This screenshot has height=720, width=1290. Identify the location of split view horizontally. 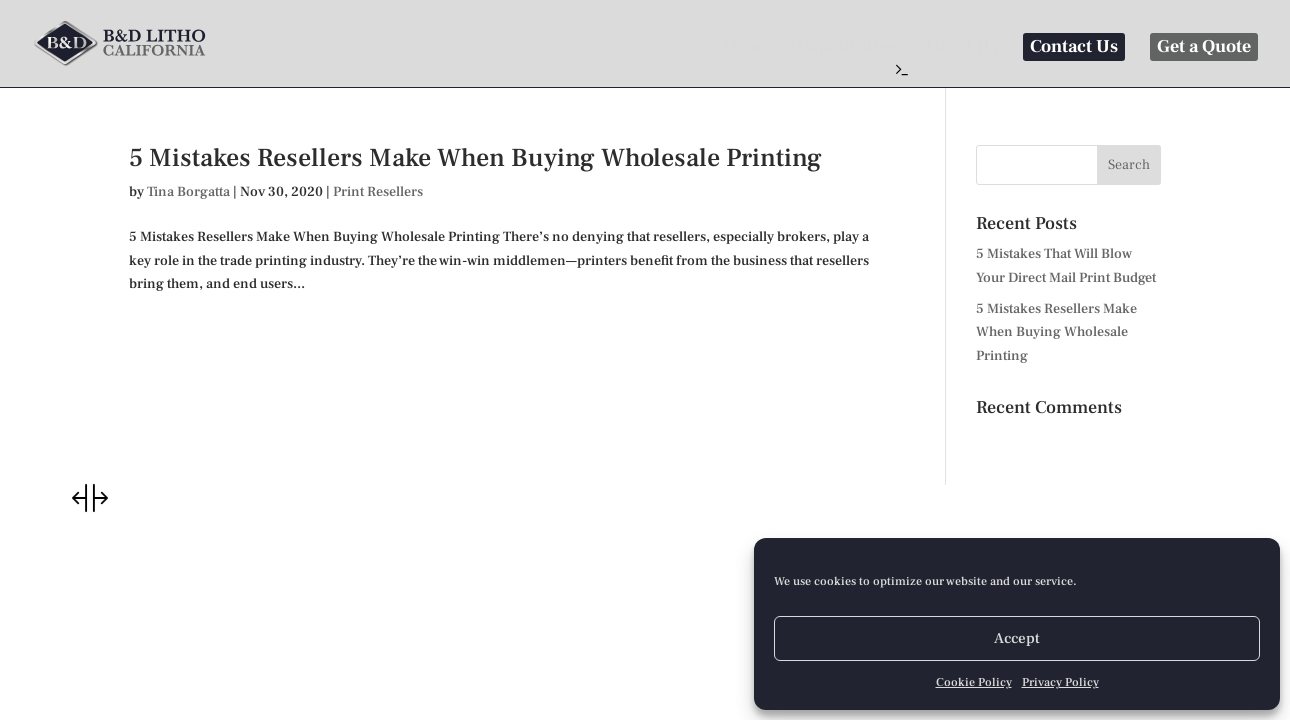
(90, 498).